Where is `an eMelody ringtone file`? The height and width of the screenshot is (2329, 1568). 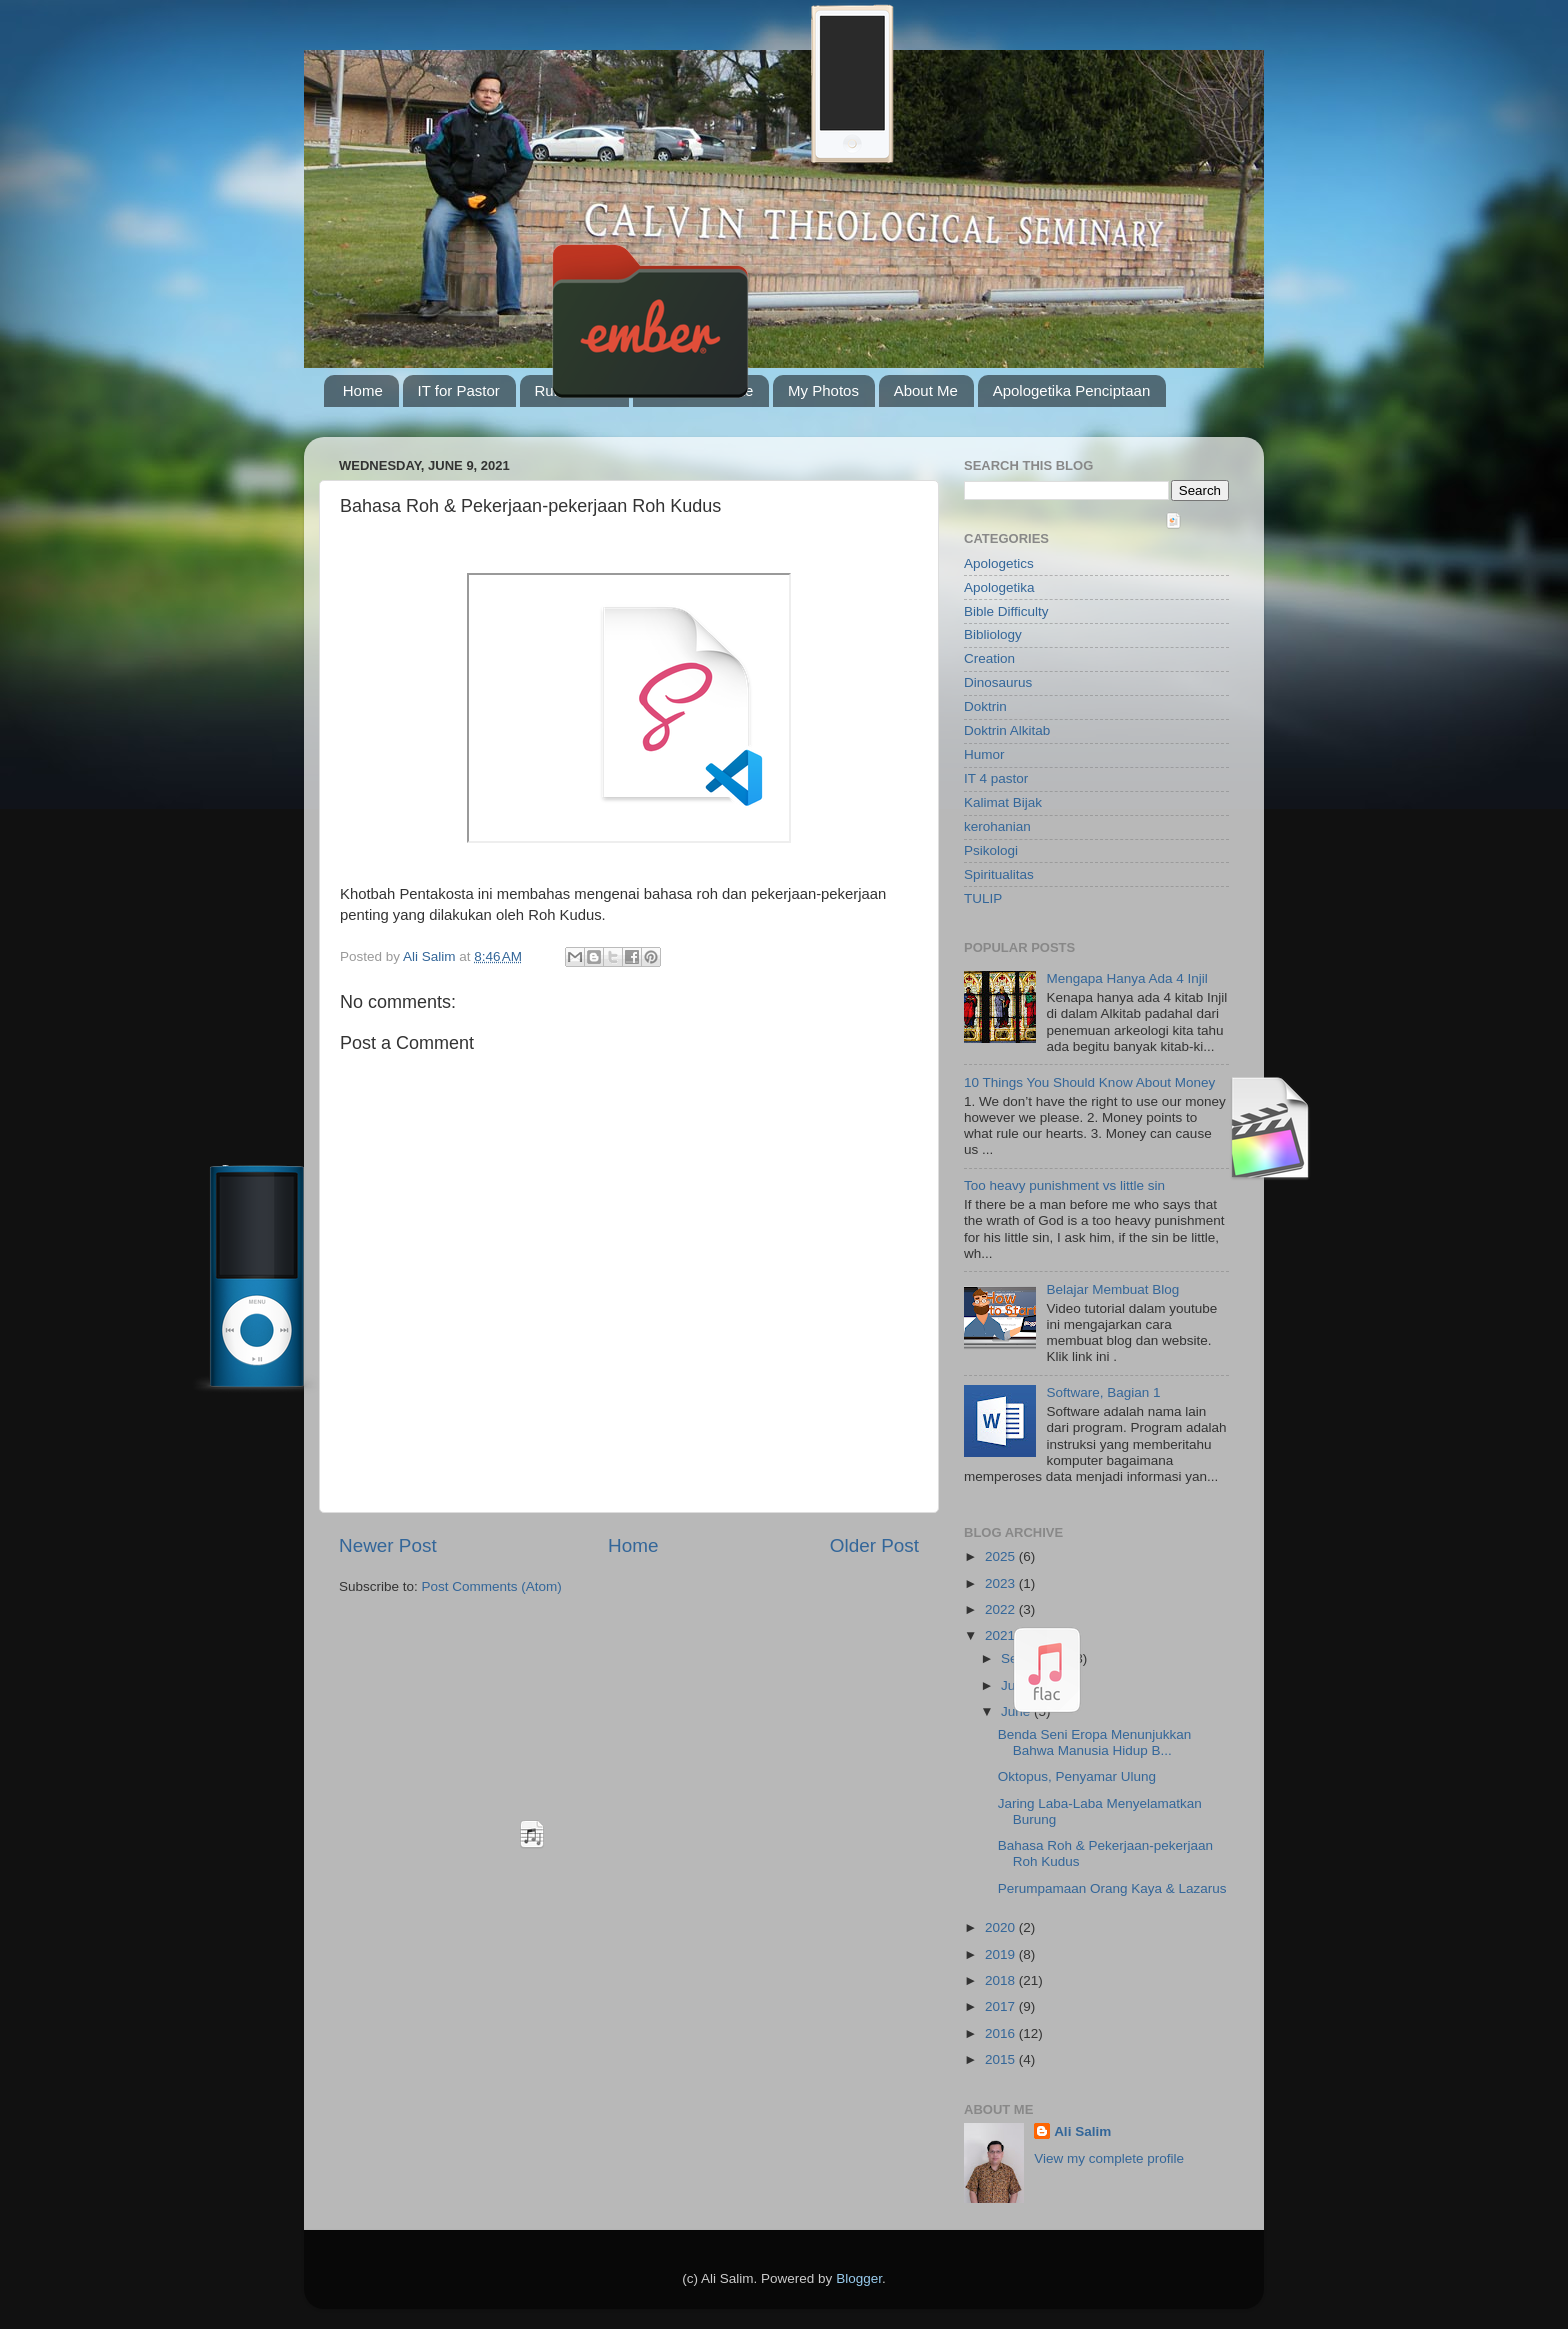 an eMelody ringtone file is located at coordinates (532, 1834).